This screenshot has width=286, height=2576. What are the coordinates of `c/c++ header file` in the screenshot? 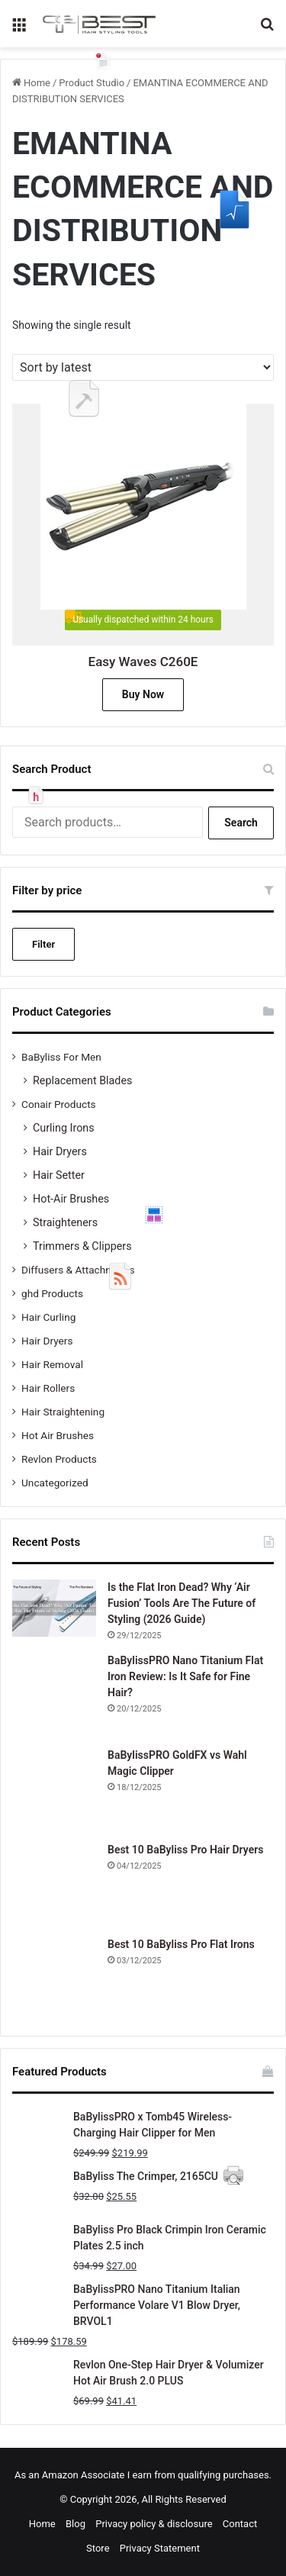 It's located at (36, 795).